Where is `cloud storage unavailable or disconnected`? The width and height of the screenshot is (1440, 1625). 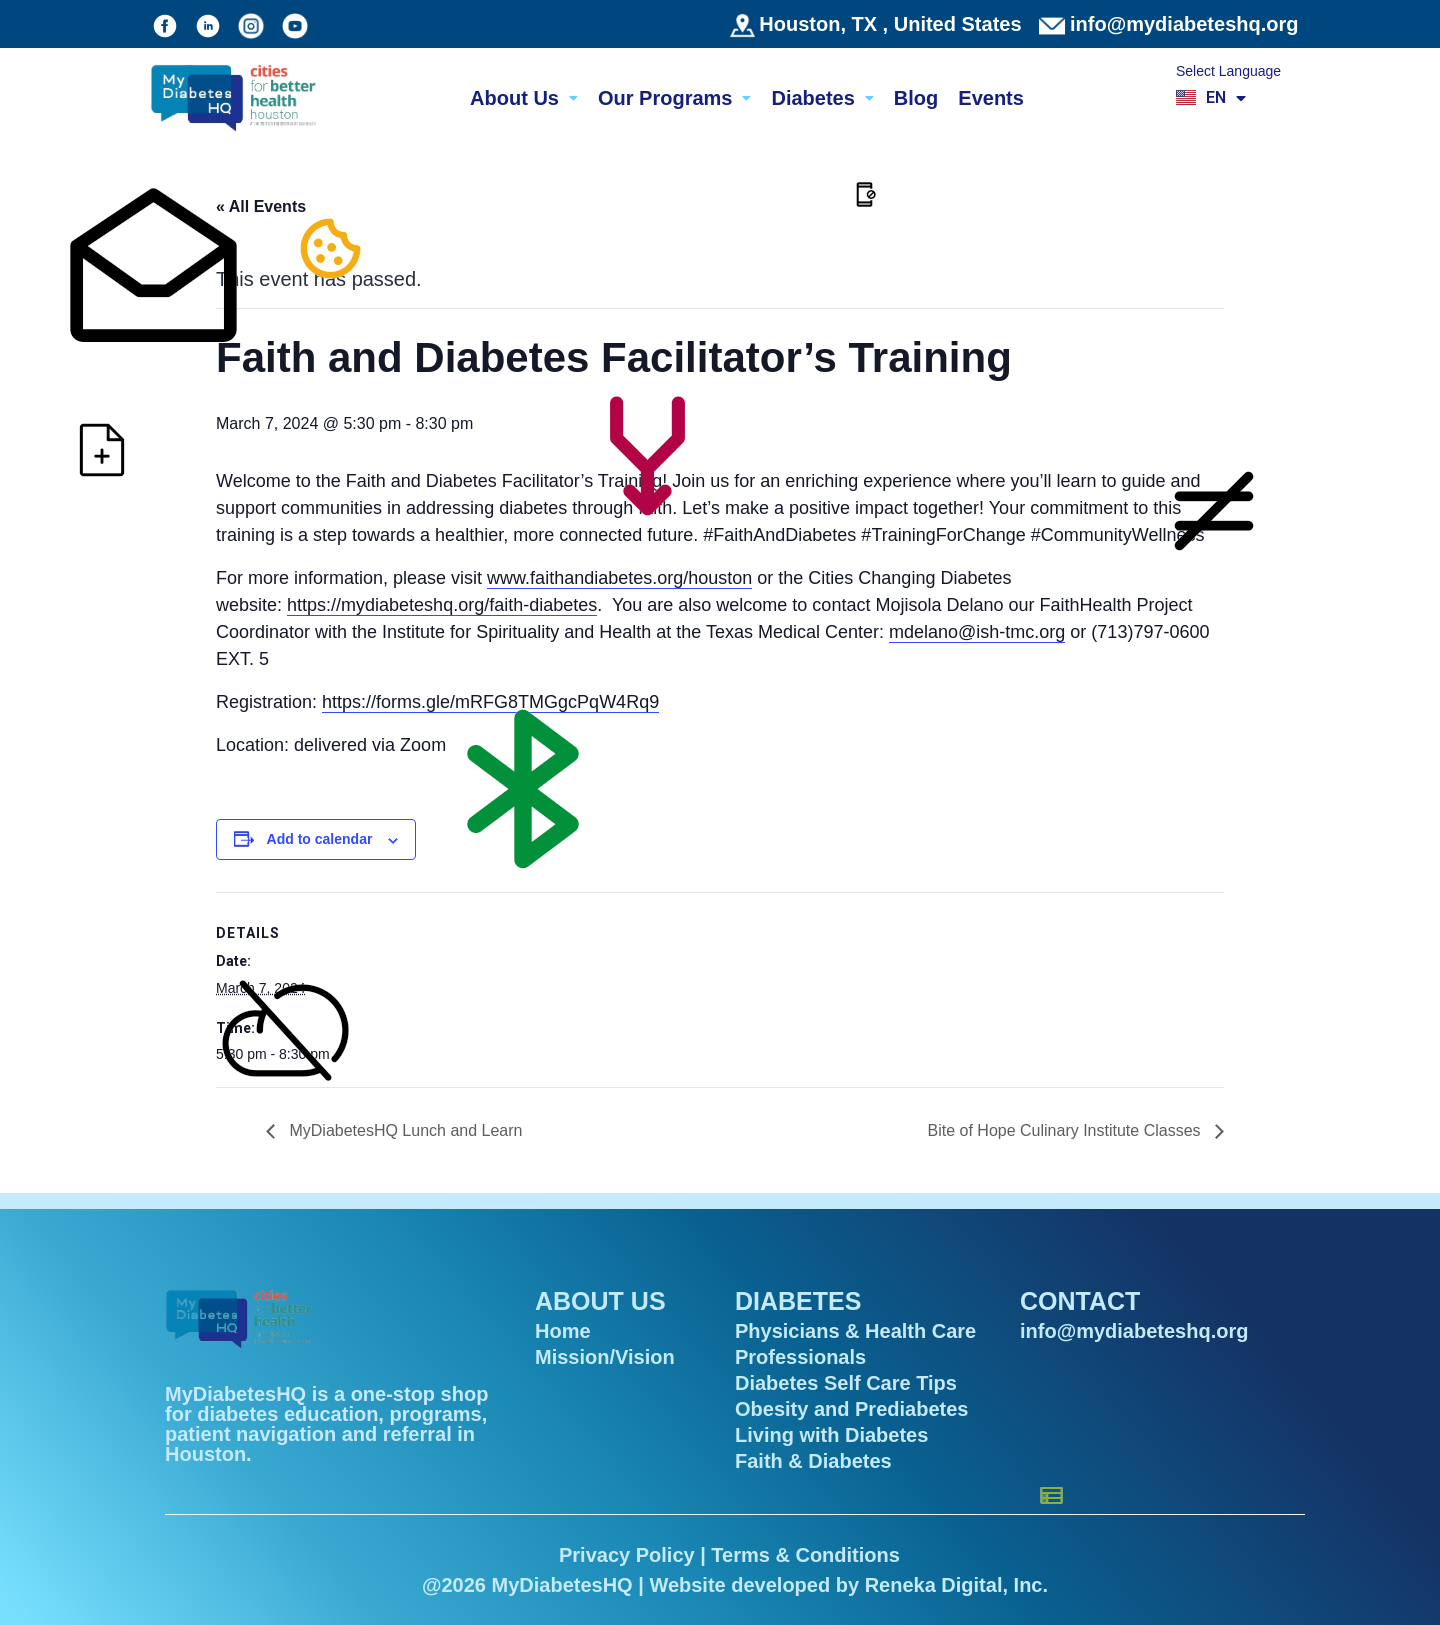 cloud storage unavailable or disconnected is located at coordinates (285, 1030).